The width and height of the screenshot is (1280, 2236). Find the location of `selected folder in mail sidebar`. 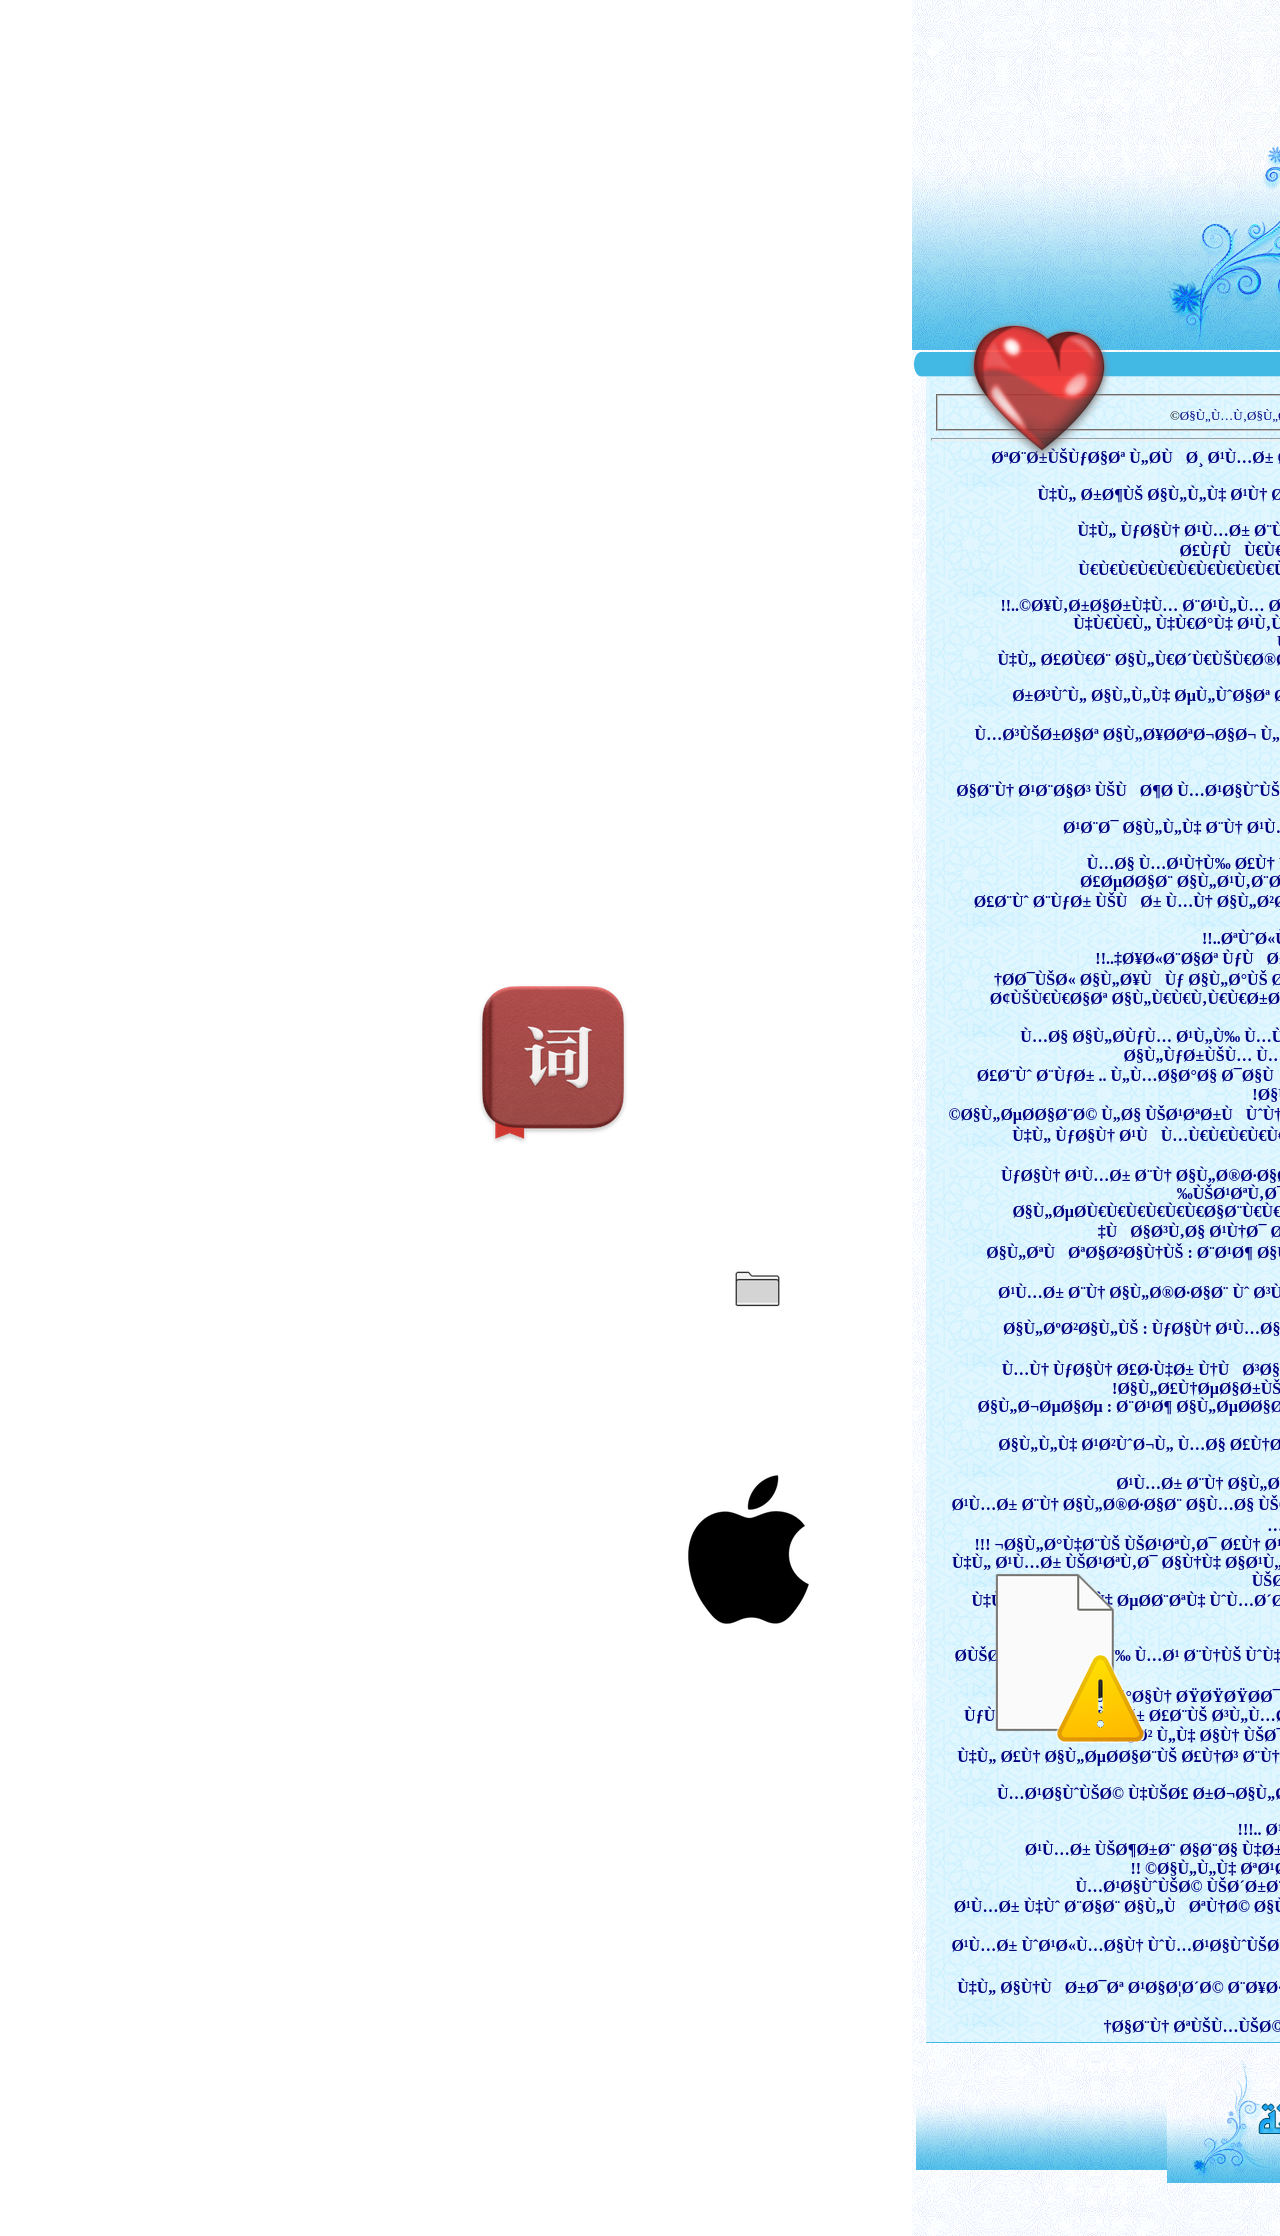

selected folder in mail sidebar is located at coordinates (757, 1288).